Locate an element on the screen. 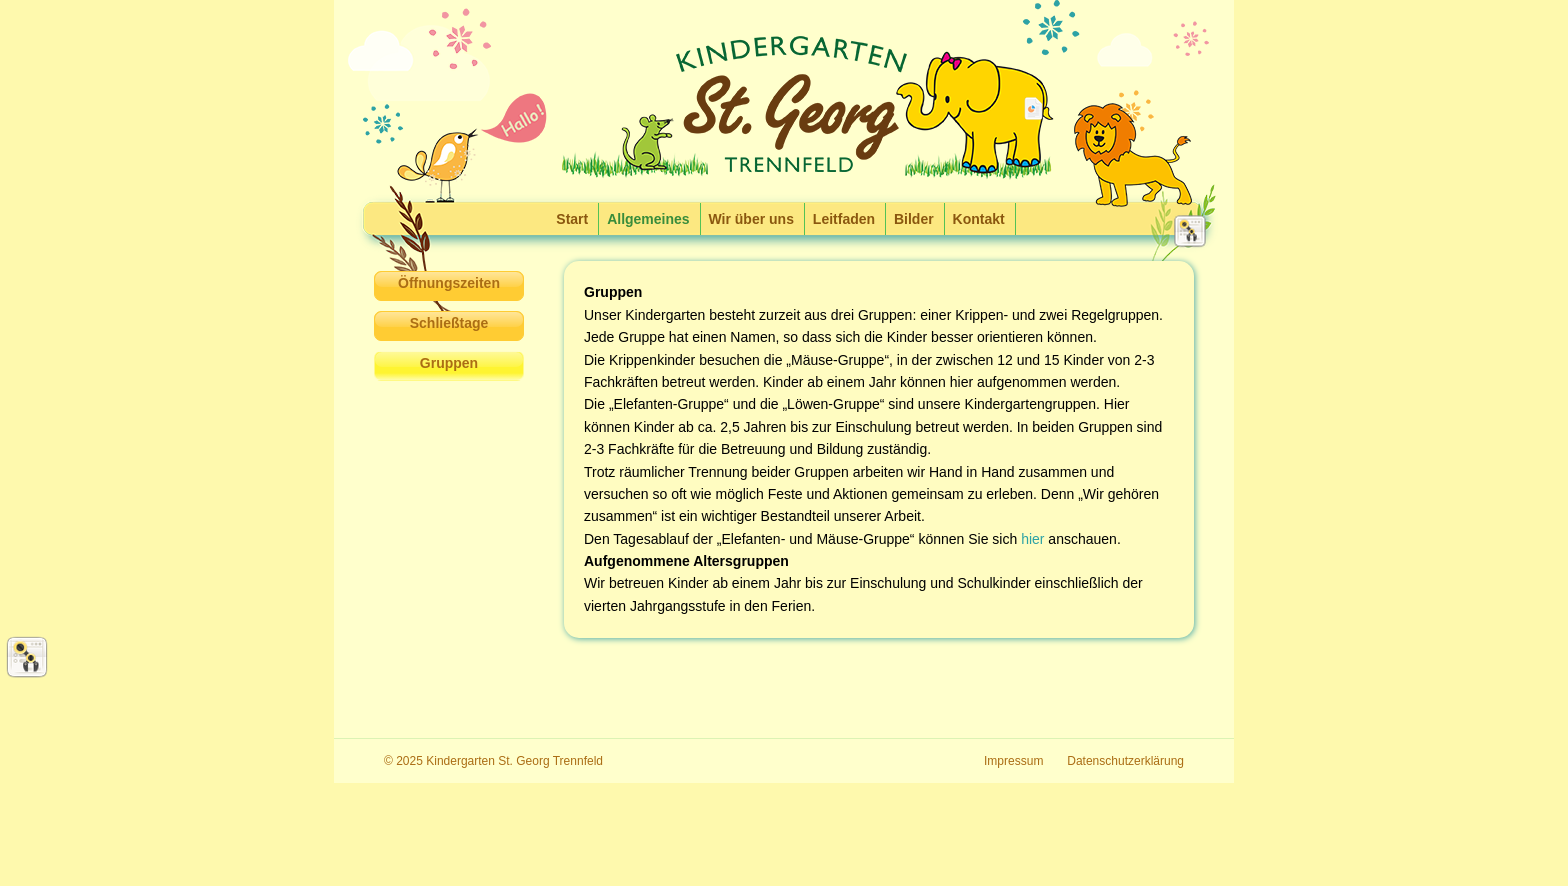 The image size is (1568, 886). open a presentation file is located at coordinates (1033, 108).